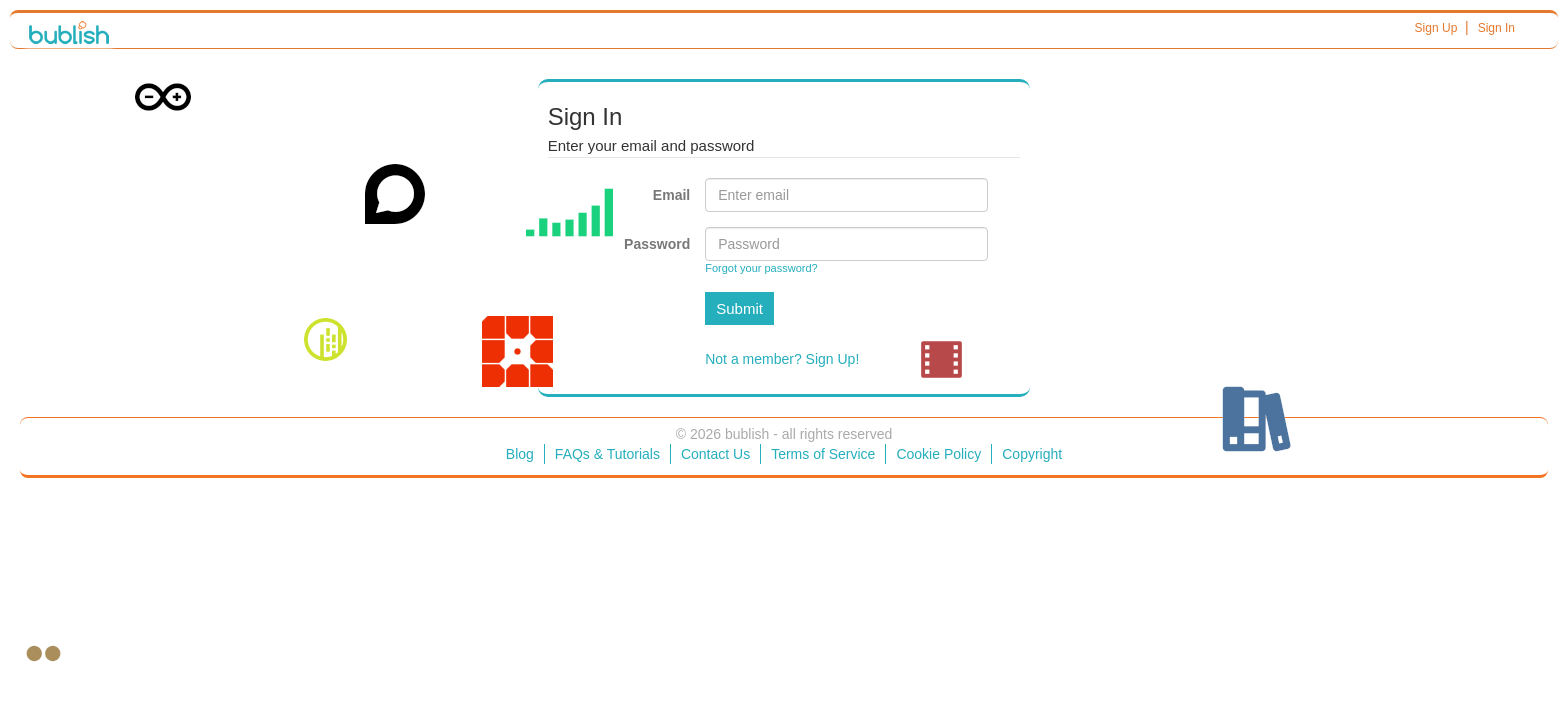 The width and height of the screenshot is (1568, 720). What do you see at coordinates (395, 194) in the screenshot?
I see `open Discourse community forum` at bounding box center [395, 194].